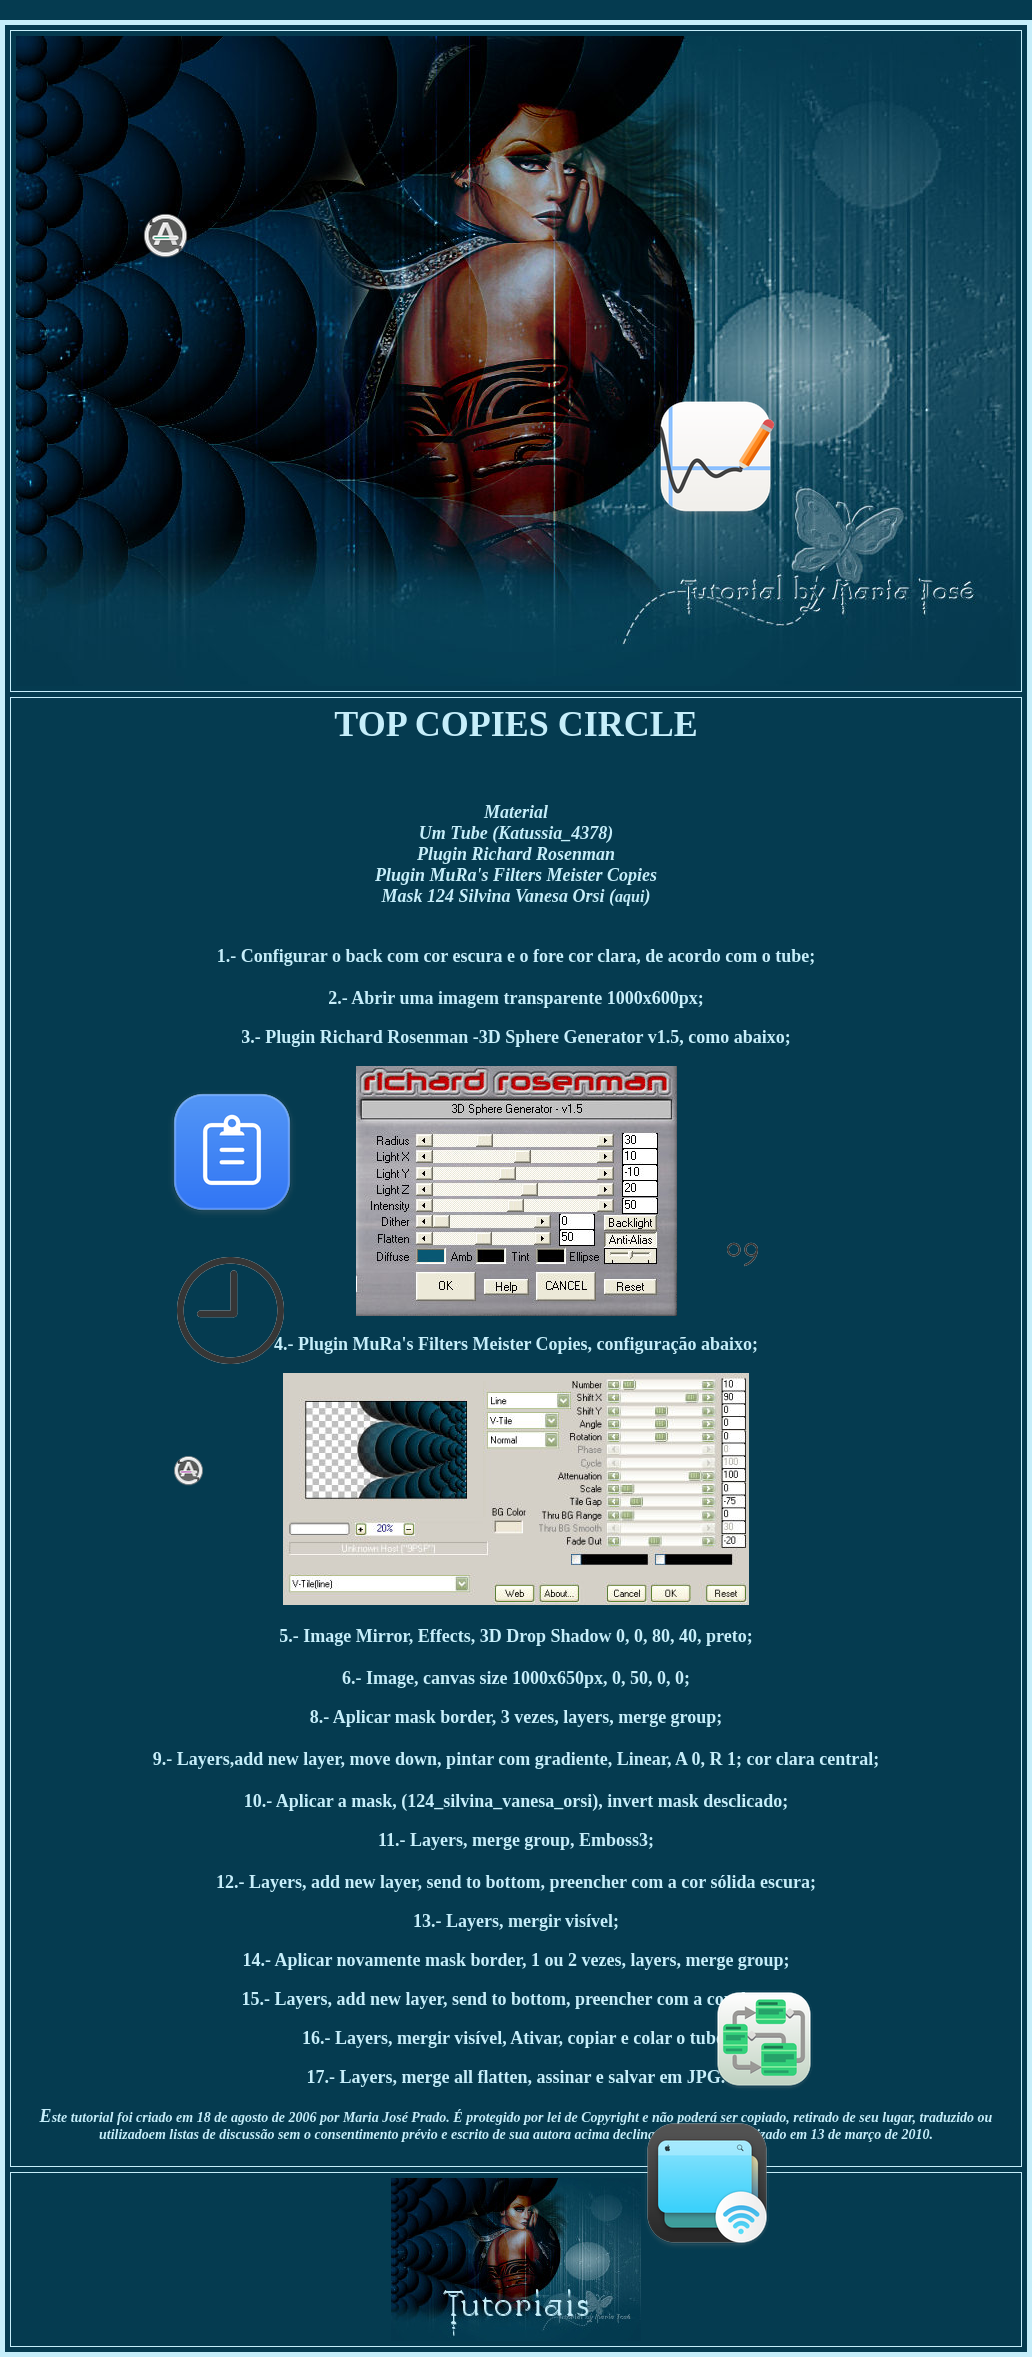 This screenshot has height=2357, width=1032. What do you see at coordinates (715, 456) in the screenshot?
I see `open plots graphing application` at bounding box center [715, 456].